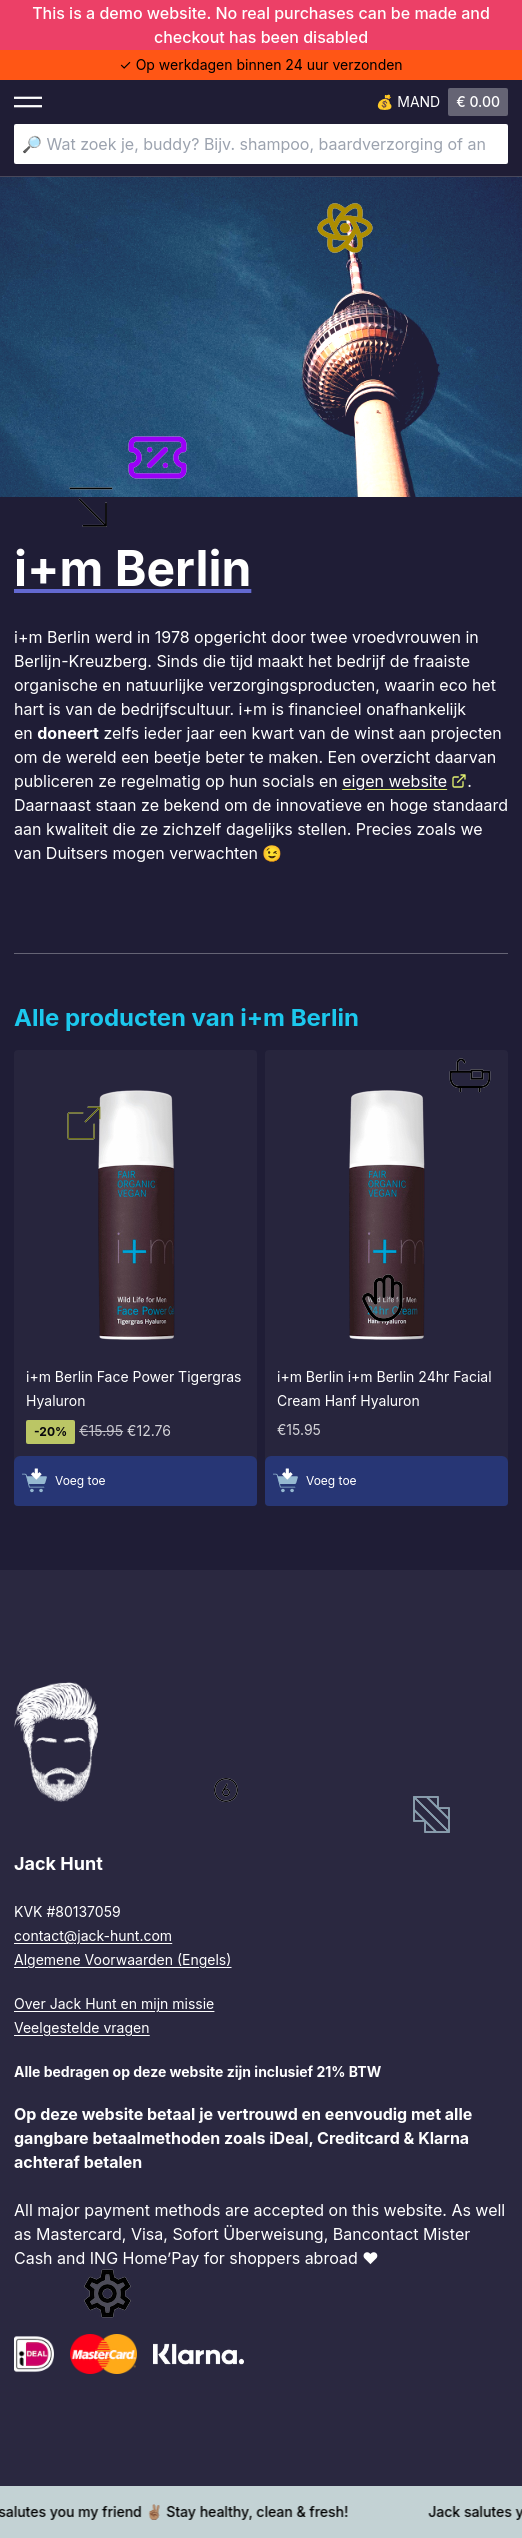 The height and width of the screenshot is (2538, 522). I want to click on indicates step six in a numbered sequence, so click(226, 1790).